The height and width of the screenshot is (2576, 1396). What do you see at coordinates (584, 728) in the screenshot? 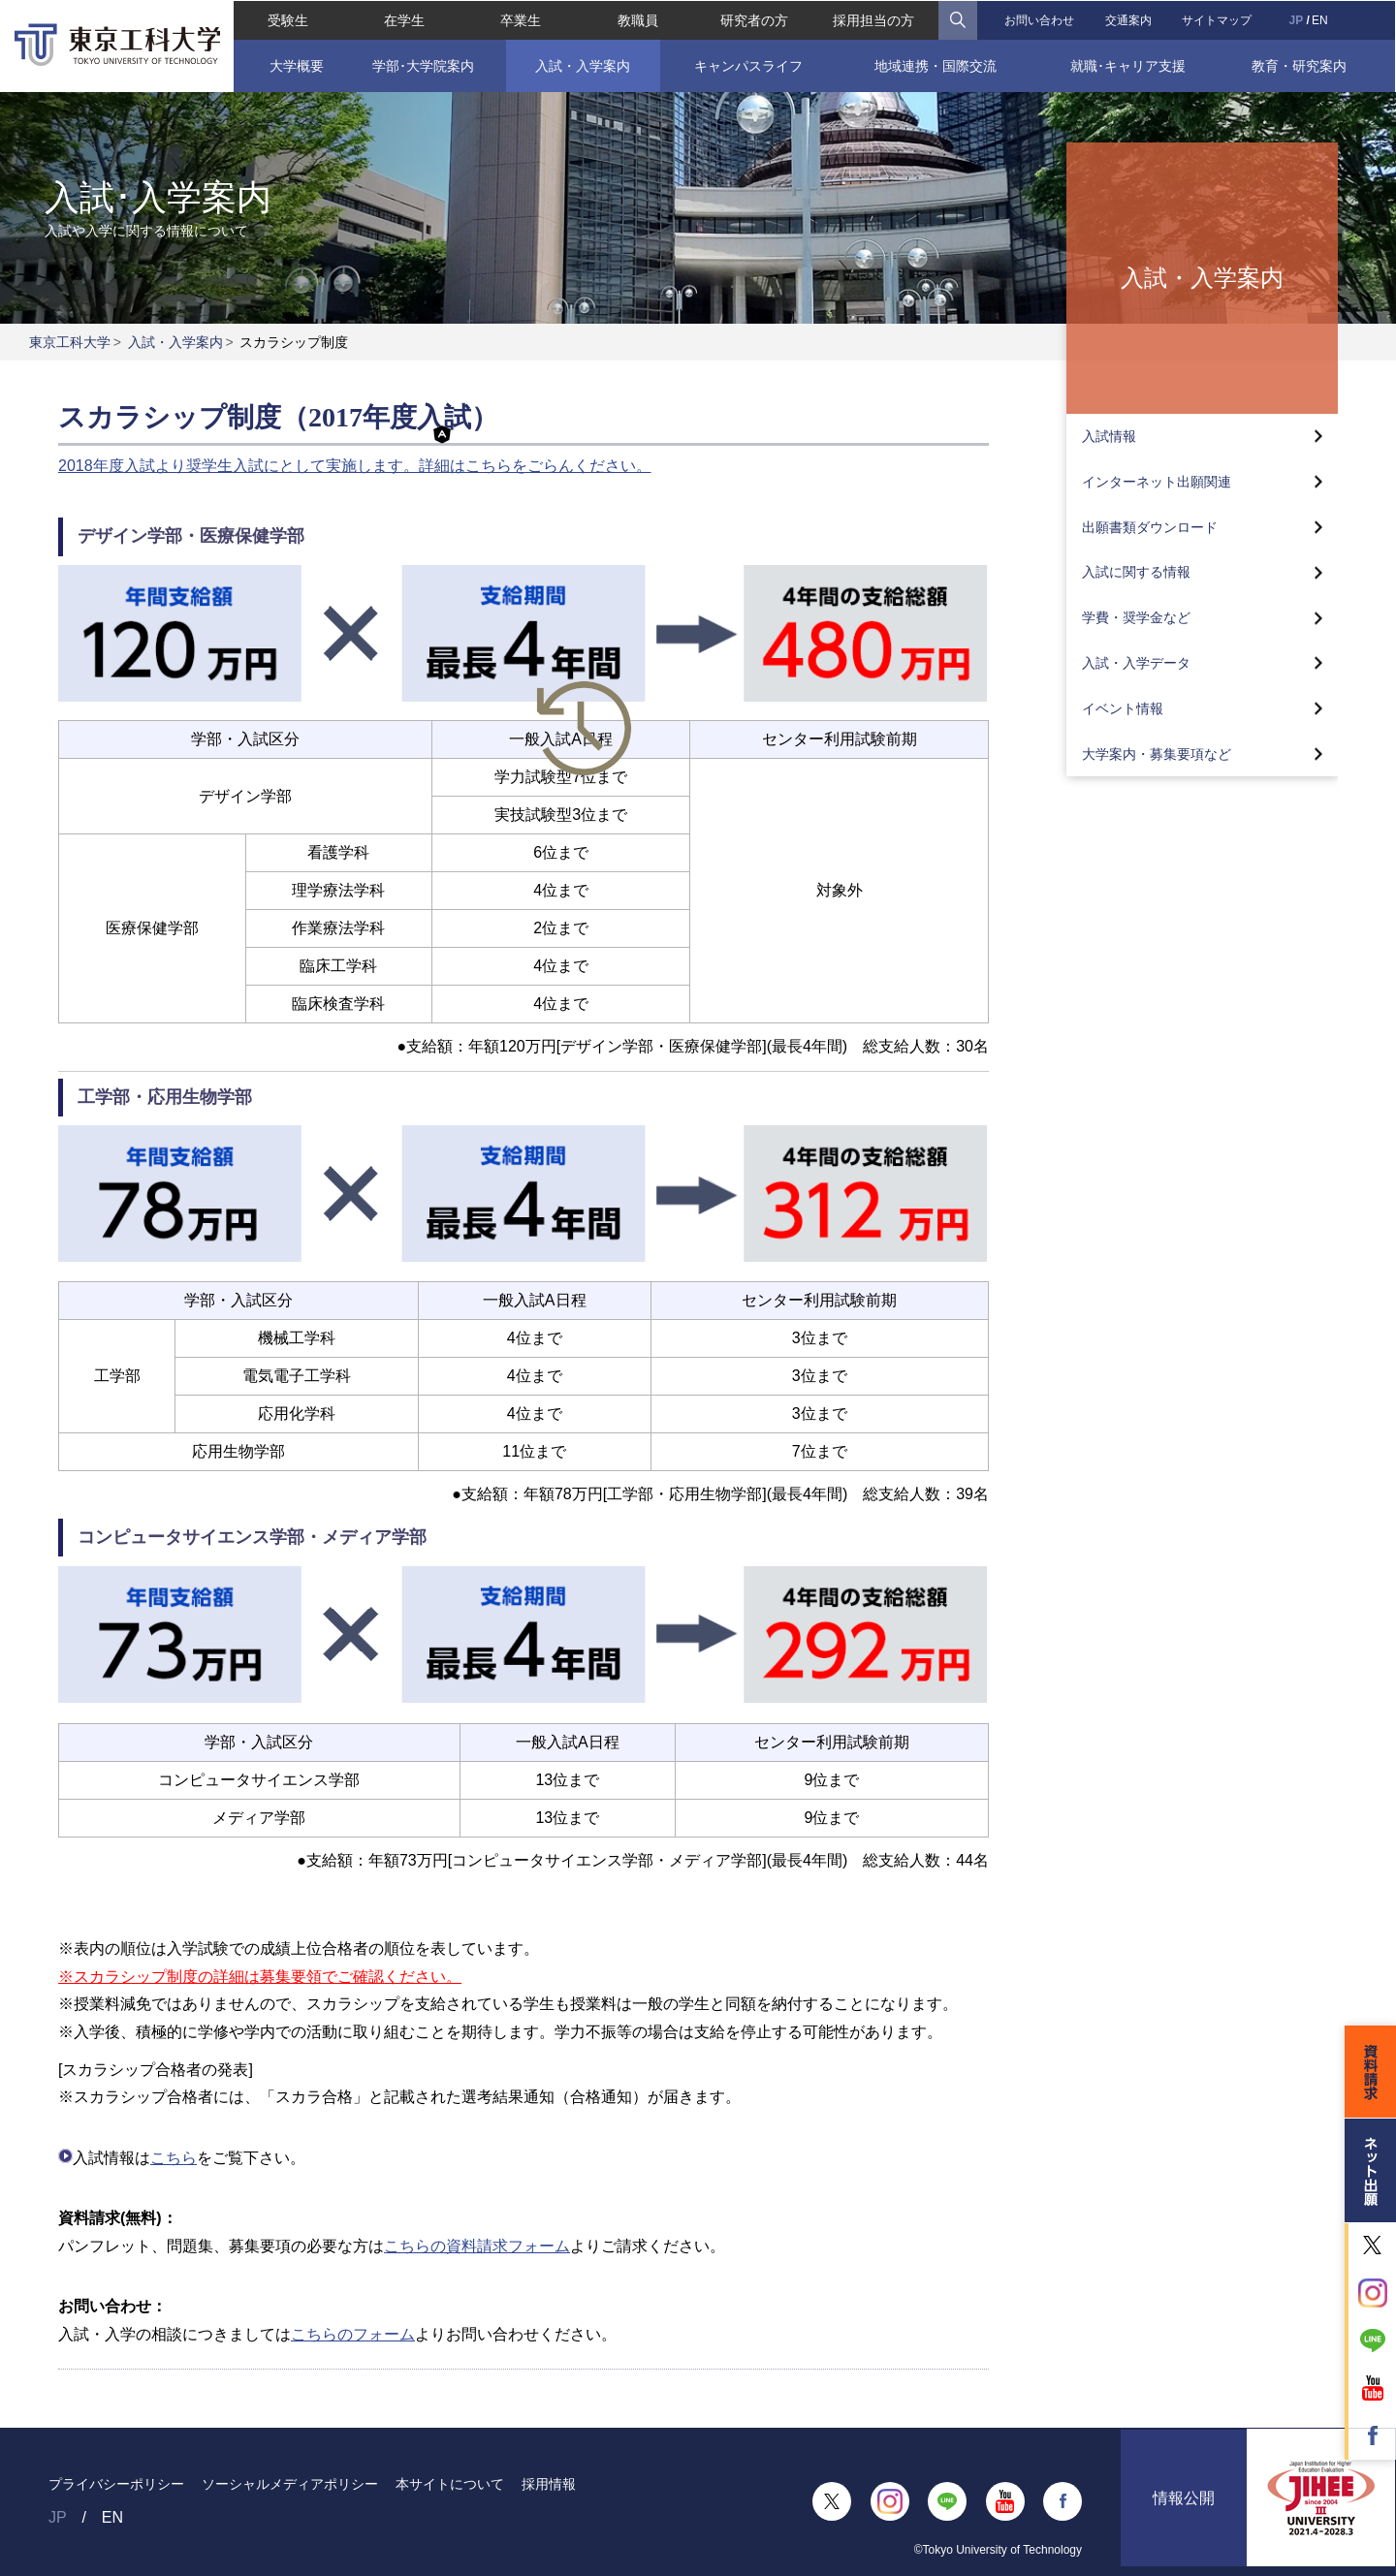
I see `view recent activity or history` at bounding box center [584, 728].